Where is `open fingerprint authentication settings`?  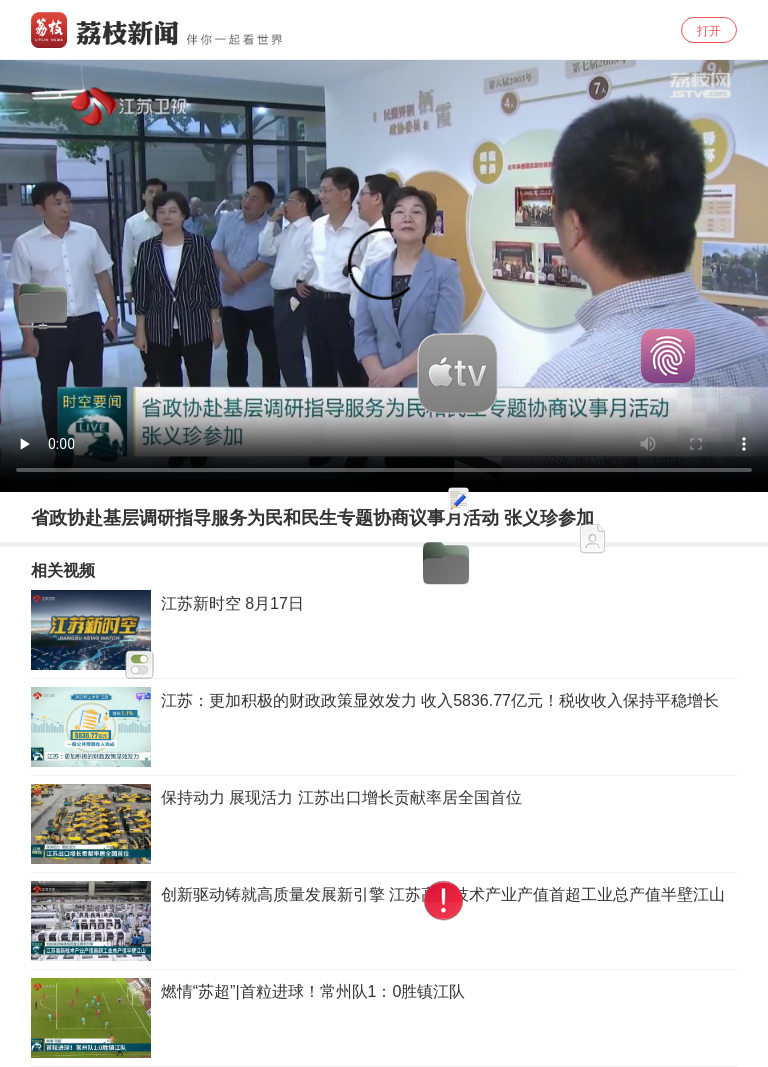
open fingerprint authentication settings is located at coordinates (668, 356).